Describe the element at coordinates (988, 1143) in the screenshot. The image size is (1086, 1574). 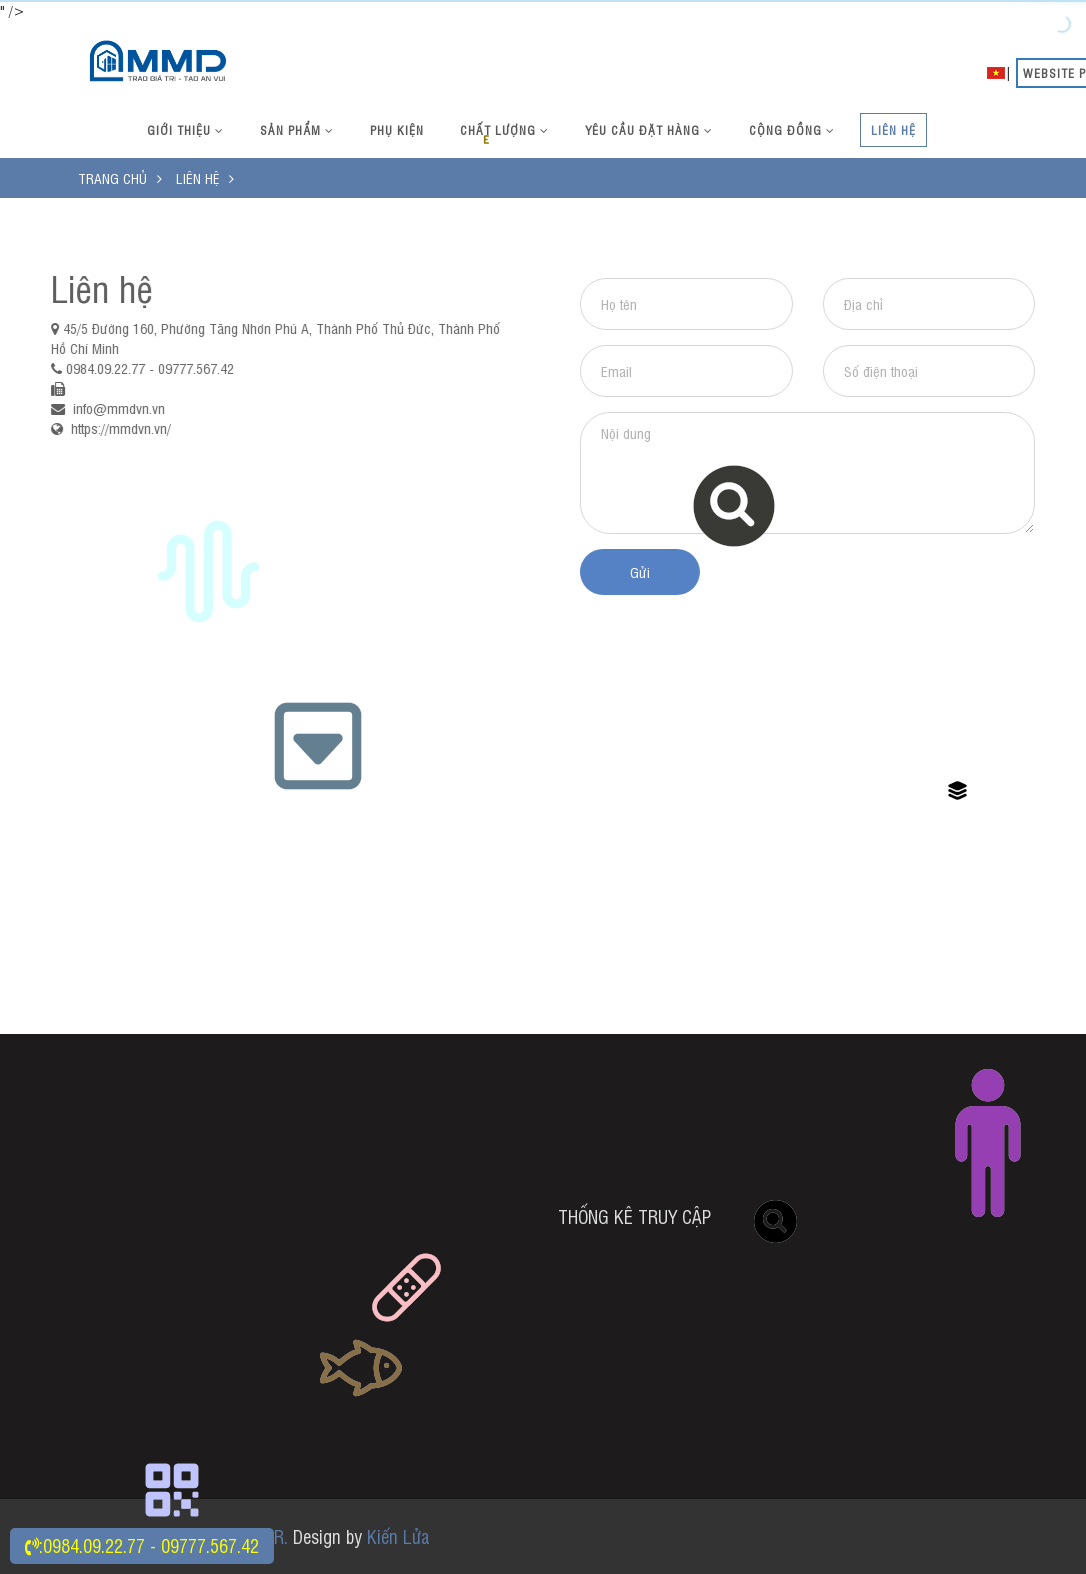
I see `indicates male gender or restroom` at that location.